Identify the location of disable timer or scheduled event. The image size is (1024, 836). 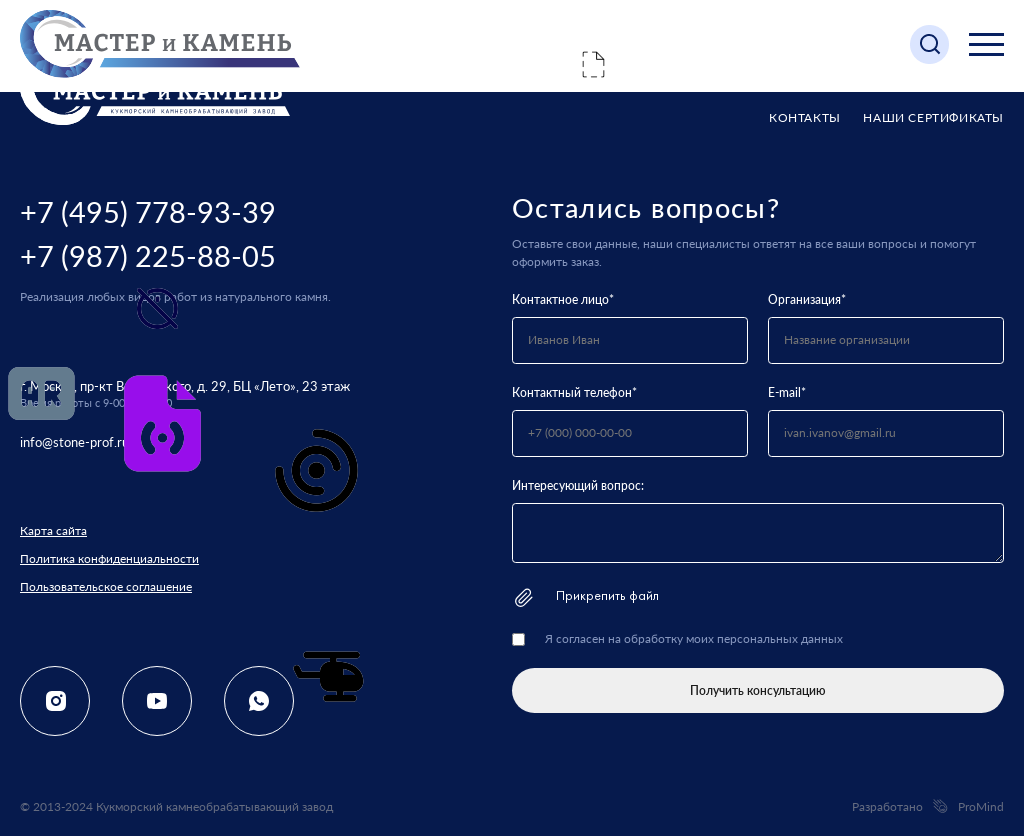
(157, 308).